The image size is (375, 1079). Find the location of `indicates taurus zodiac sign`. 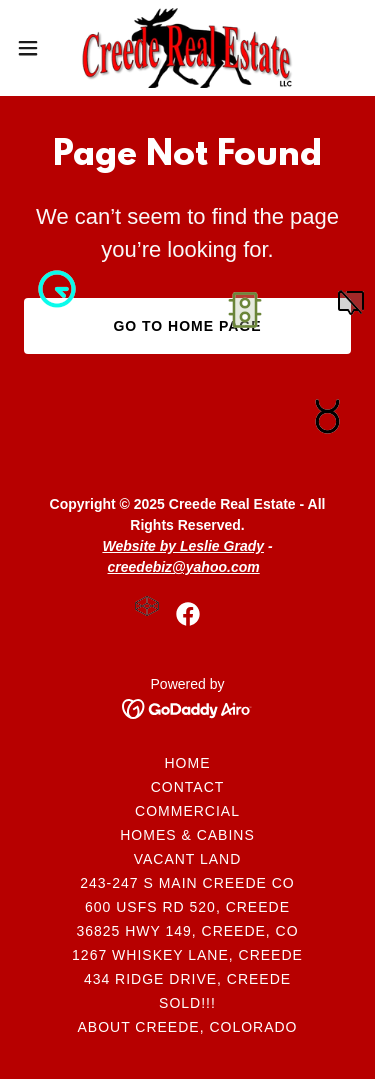

indicates taurus zodiac sign is located at coordinates (327, 416).